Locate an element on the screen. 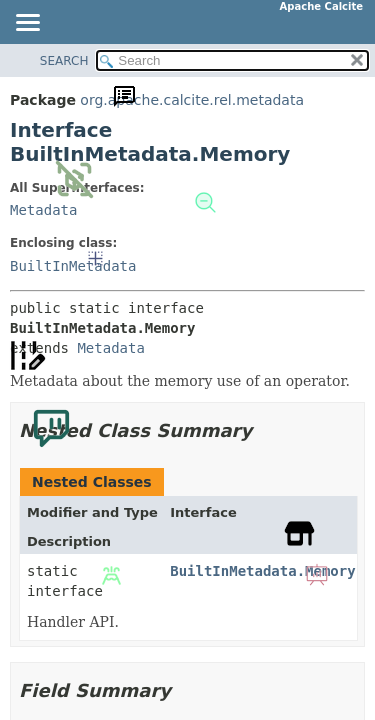 This screenshot has width=375, height=720. open the store or shop is located at coordinates (299, 533).